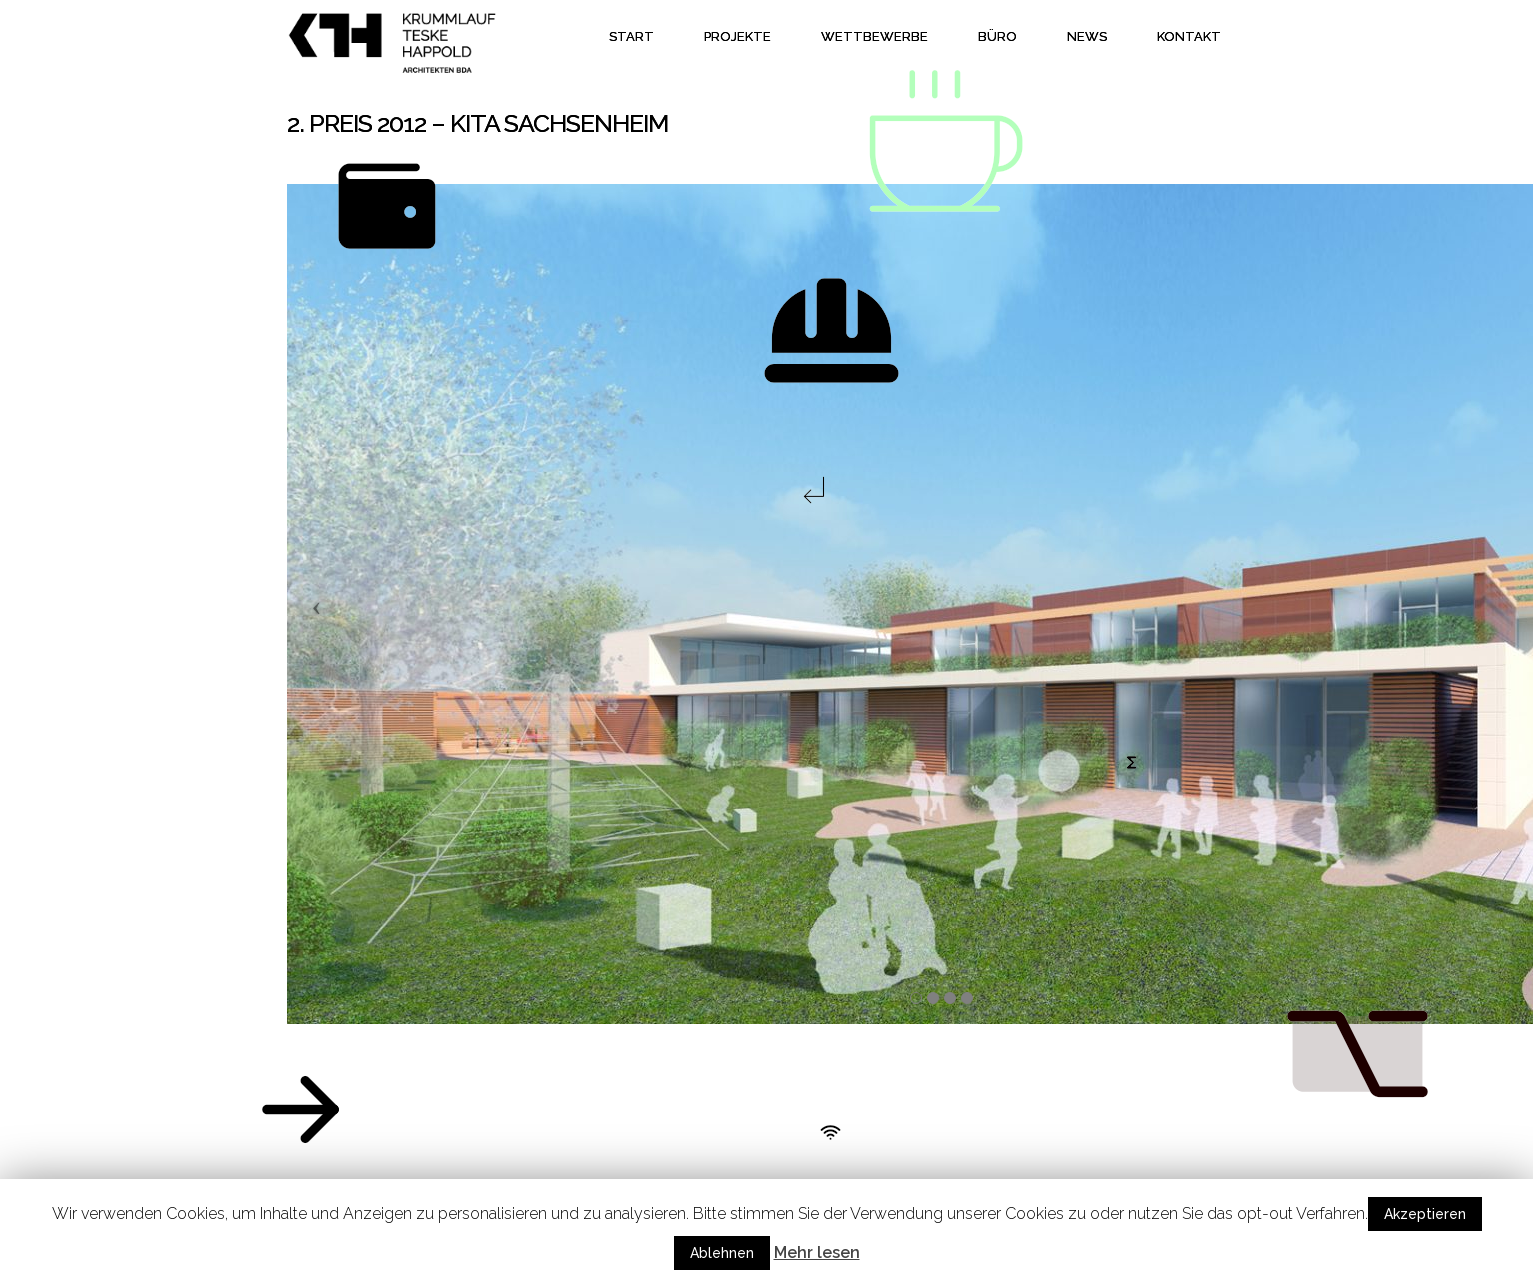  Describe the element at coordinates (300, 1109) in the screenshot. I see `navigate to the next item or screen` at that location.